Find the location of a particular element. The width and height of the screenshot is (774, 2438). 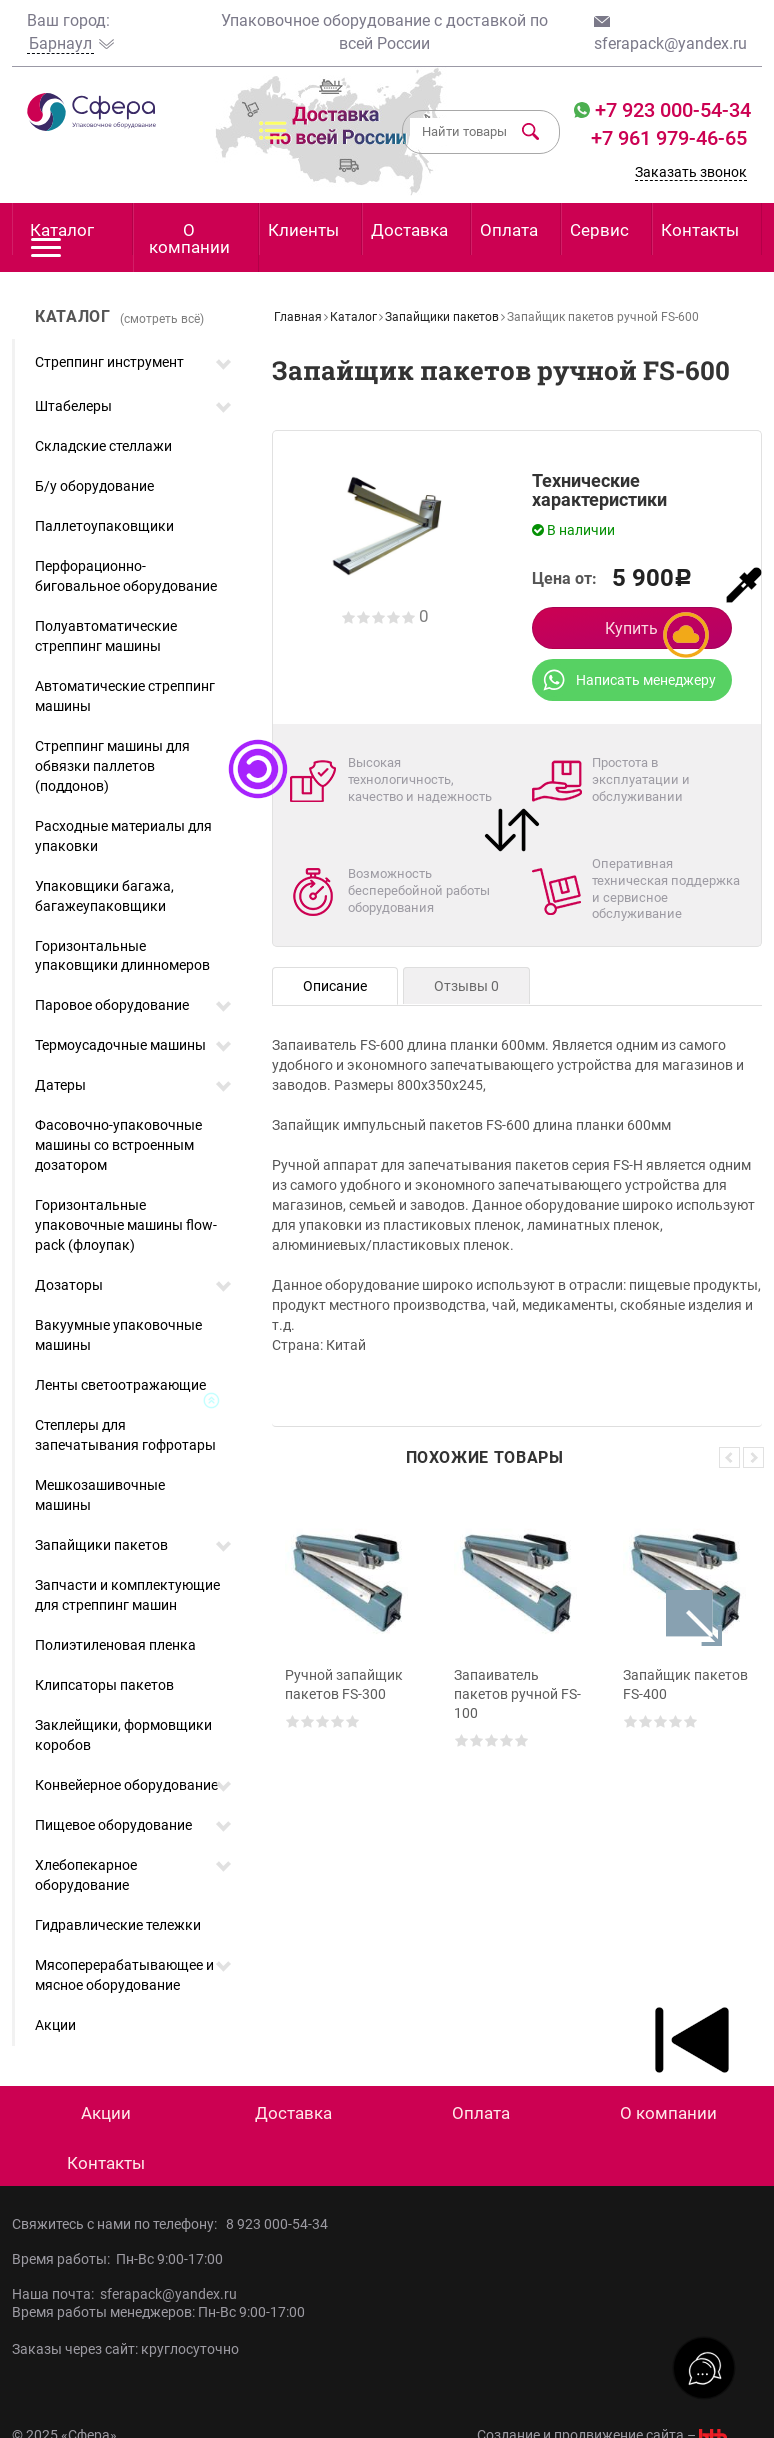

scroll to top of page is located at coordinates (211, 1400).